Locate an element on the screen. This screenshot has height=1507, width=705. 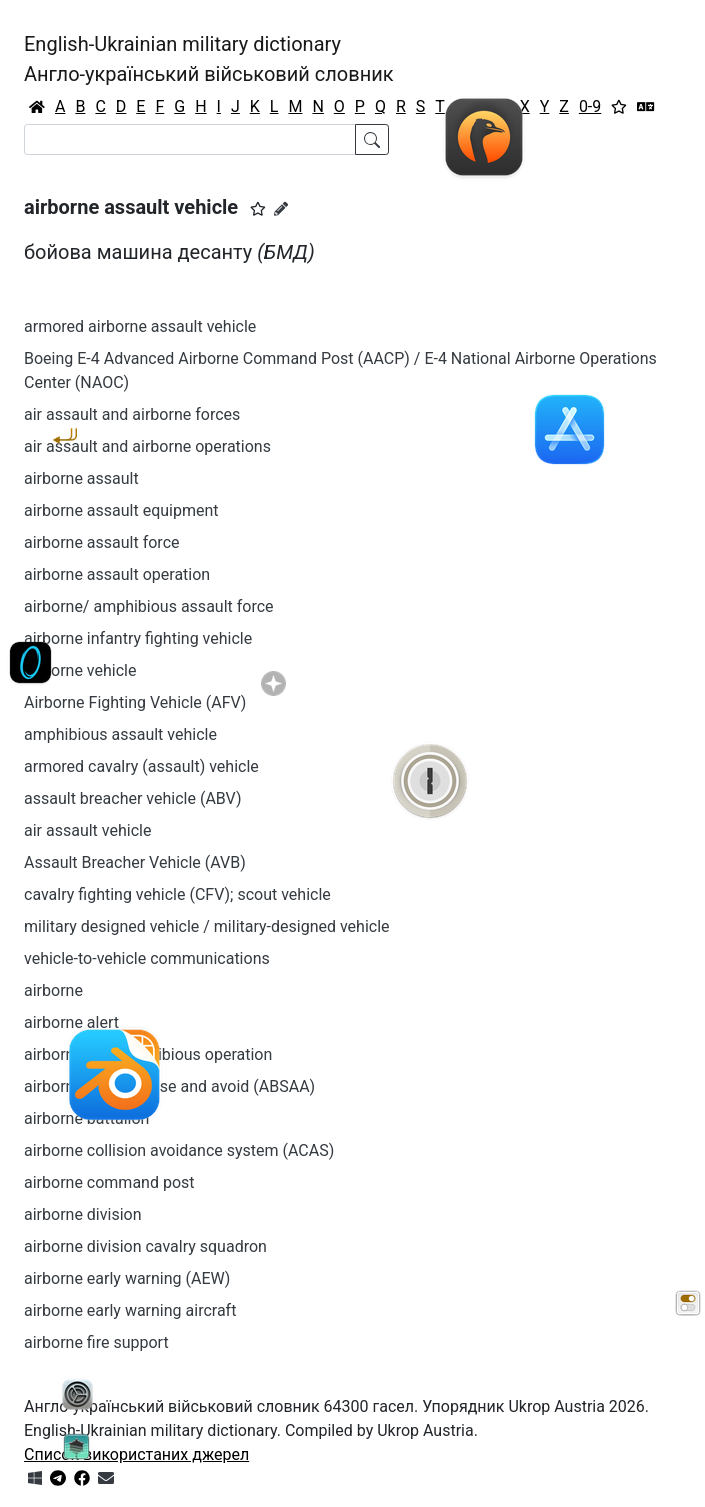
open the app store to browse and download applications is located at coordinates (569, 429).